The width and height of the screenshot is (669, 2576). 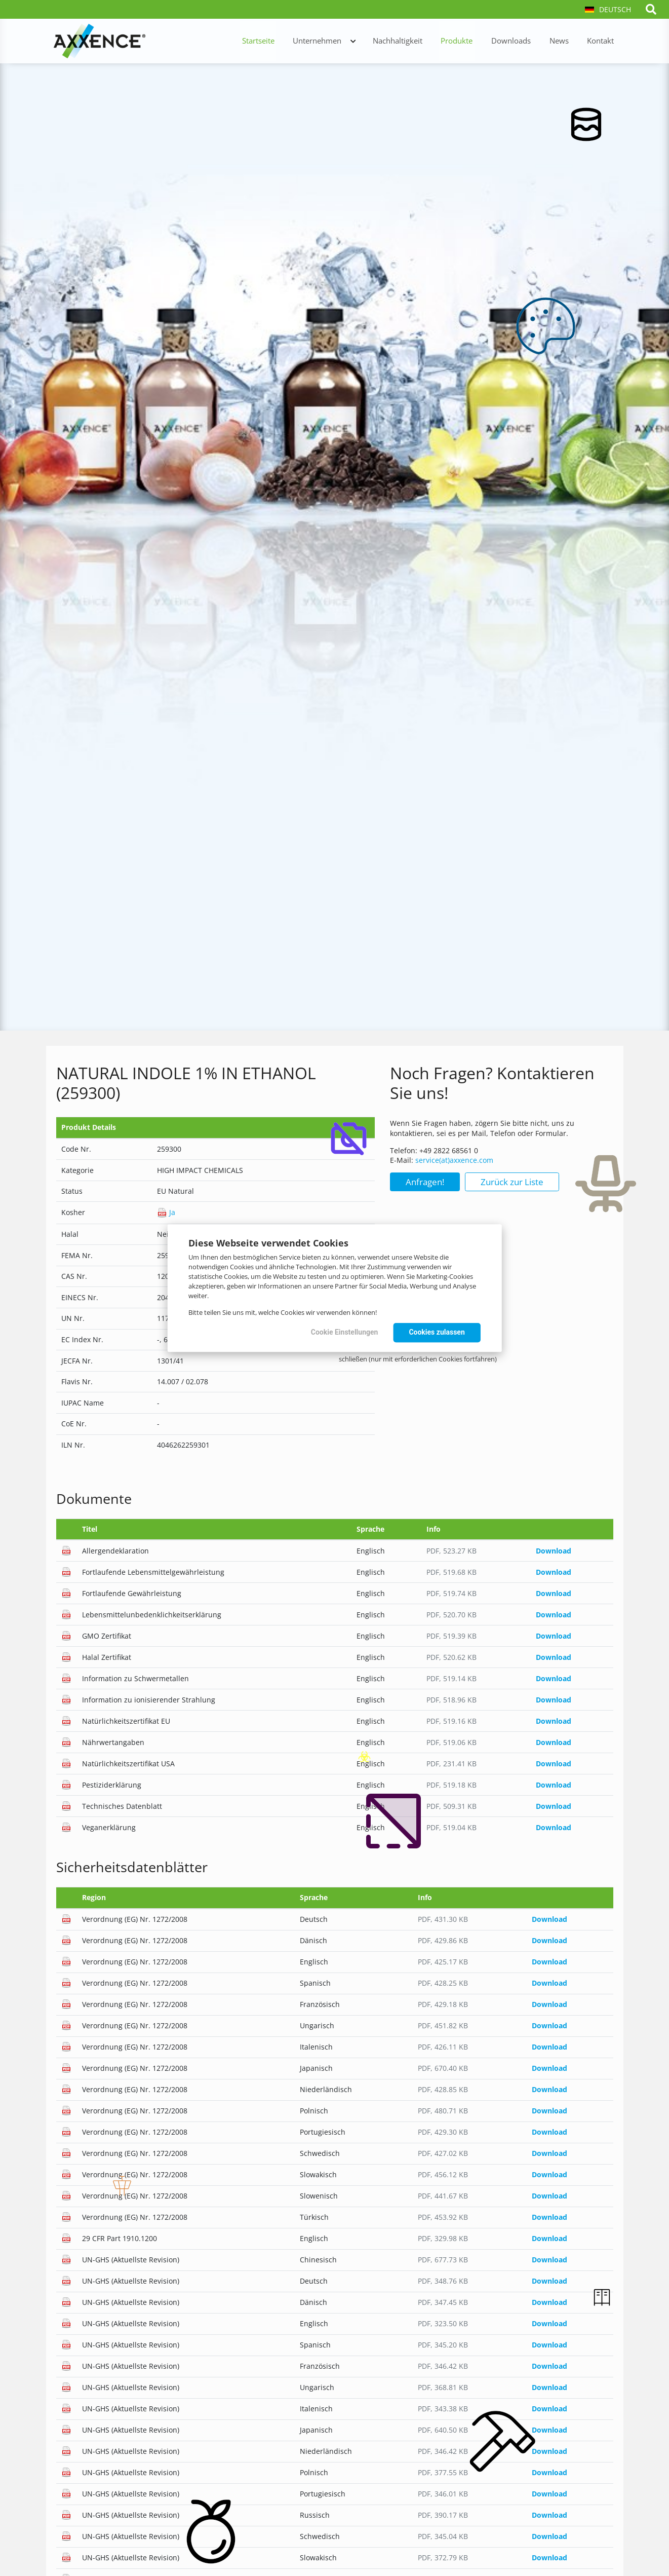 I want to click on access storage lockers, so click(x=602, y=2297).